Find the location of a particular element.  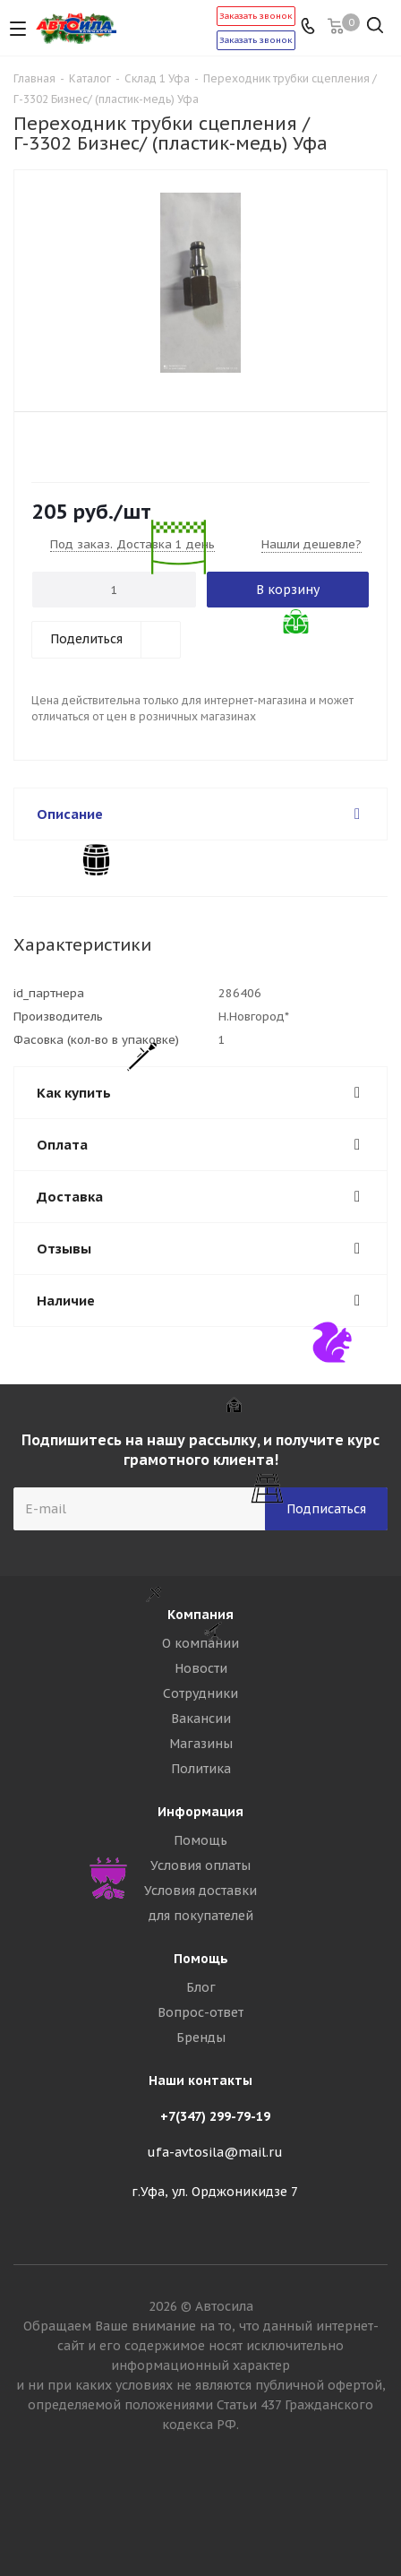

find nearby post office locations is located at coordinates (234, 1404).